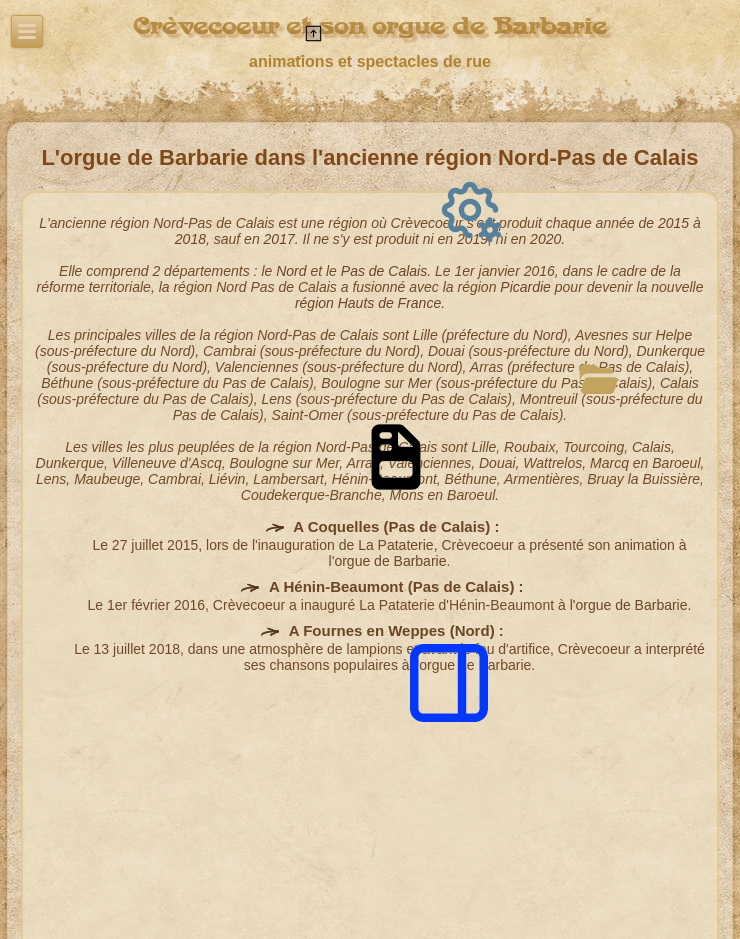  What do you see at coordinates (313, 33) in the screenshot?
I see `upload a file or content` at bounding box center [313, 33].